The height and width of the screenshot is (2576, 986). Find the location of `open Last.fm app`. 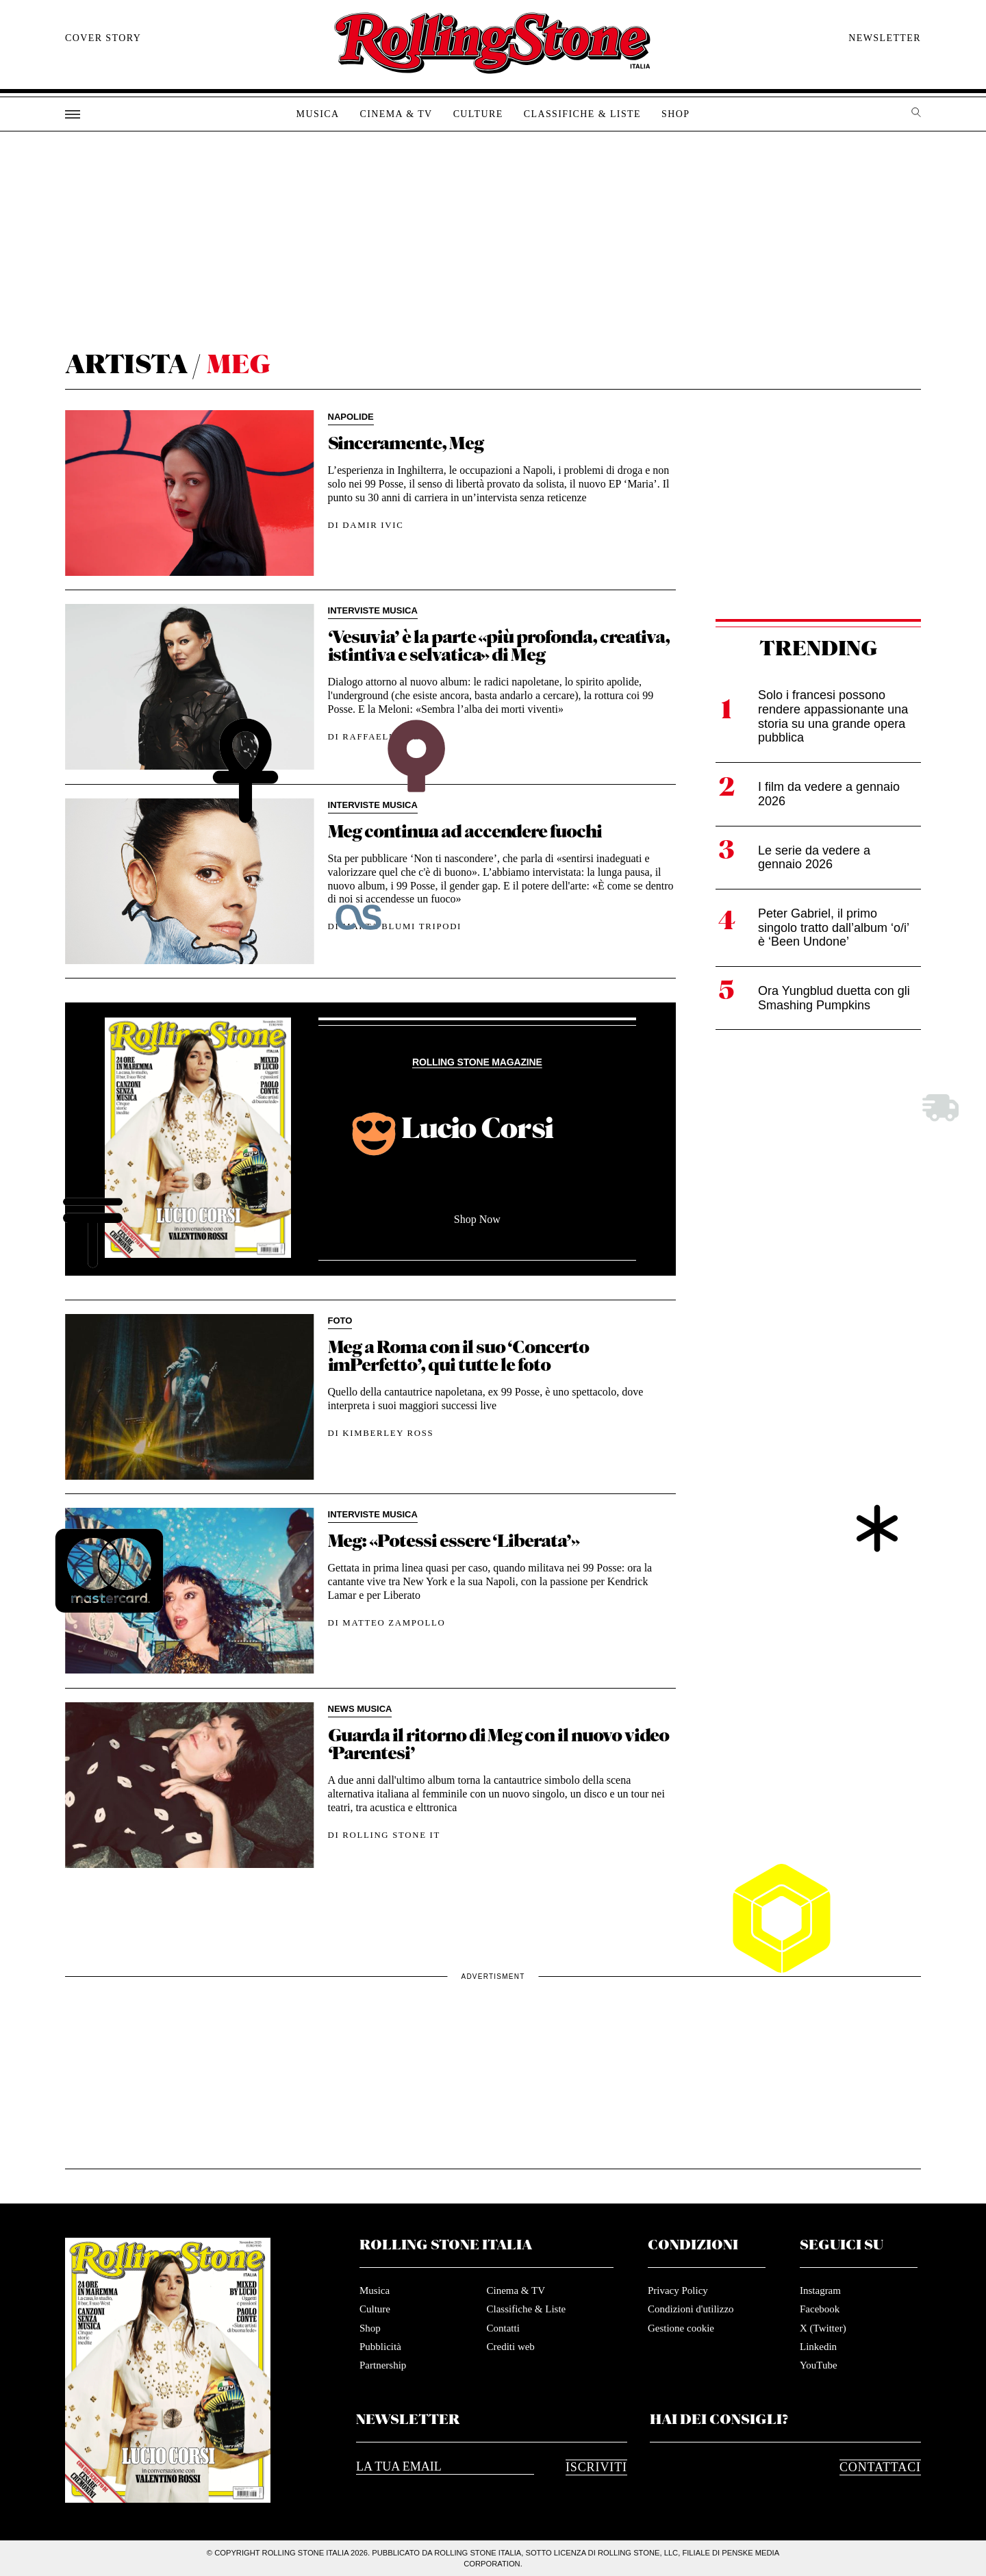

open Last.fm app is located at coordinates (358, 917).